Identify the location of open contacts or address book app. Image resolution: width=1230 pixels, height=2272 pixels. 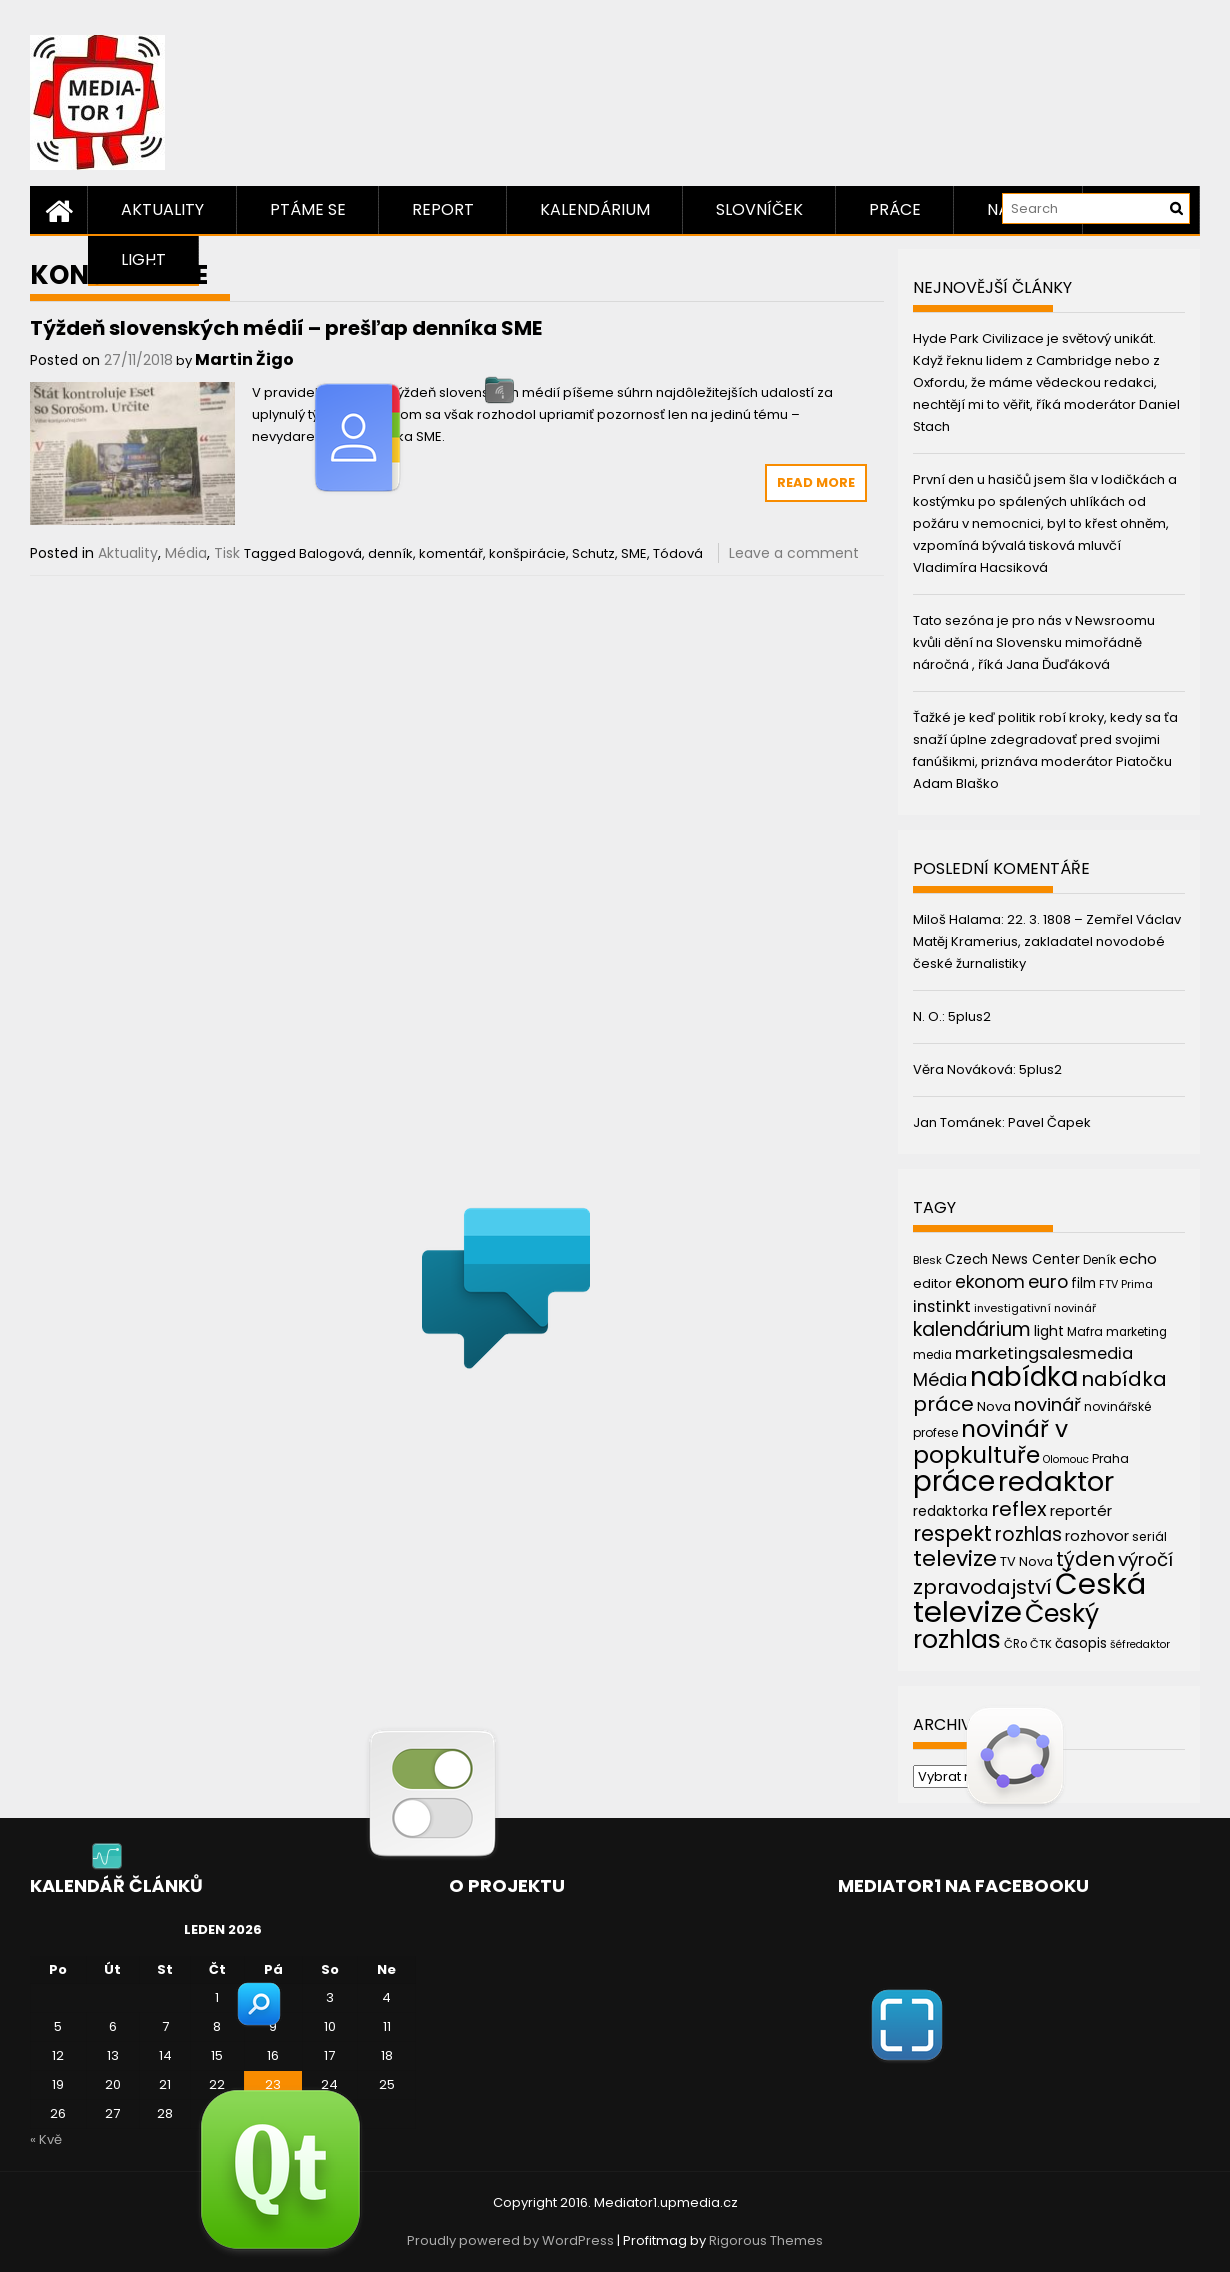
(357, 437).